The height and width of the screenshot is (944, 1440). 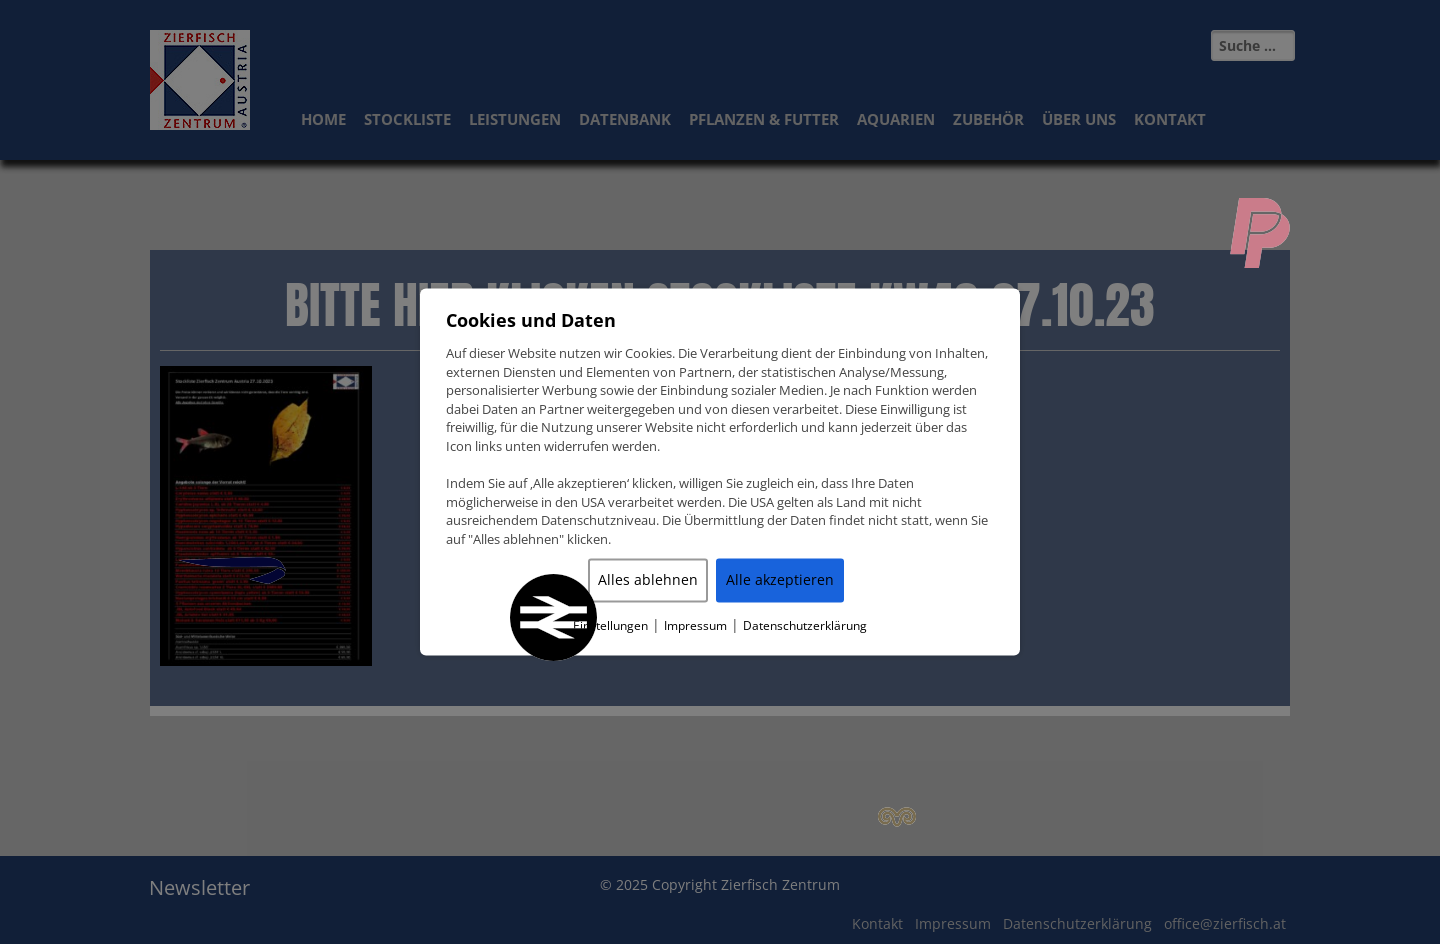 What do you see at coordinates (897, 817) in the screenshot?
I see `koç holding company logo` at bounding box center [897, 817].